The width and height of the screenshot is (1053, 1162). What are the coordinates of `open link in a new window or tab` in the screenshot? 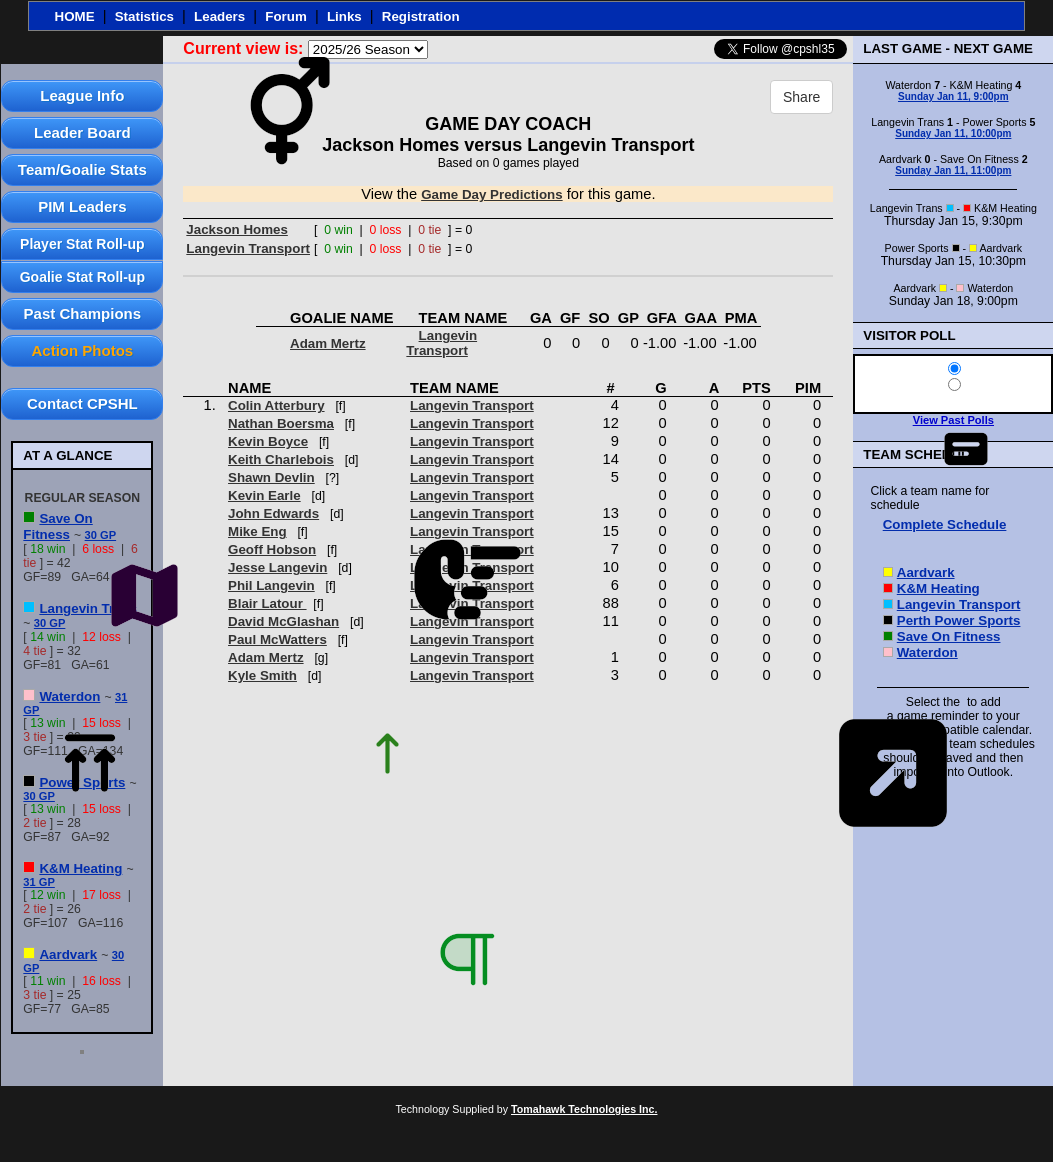 It's located at (893, 773).